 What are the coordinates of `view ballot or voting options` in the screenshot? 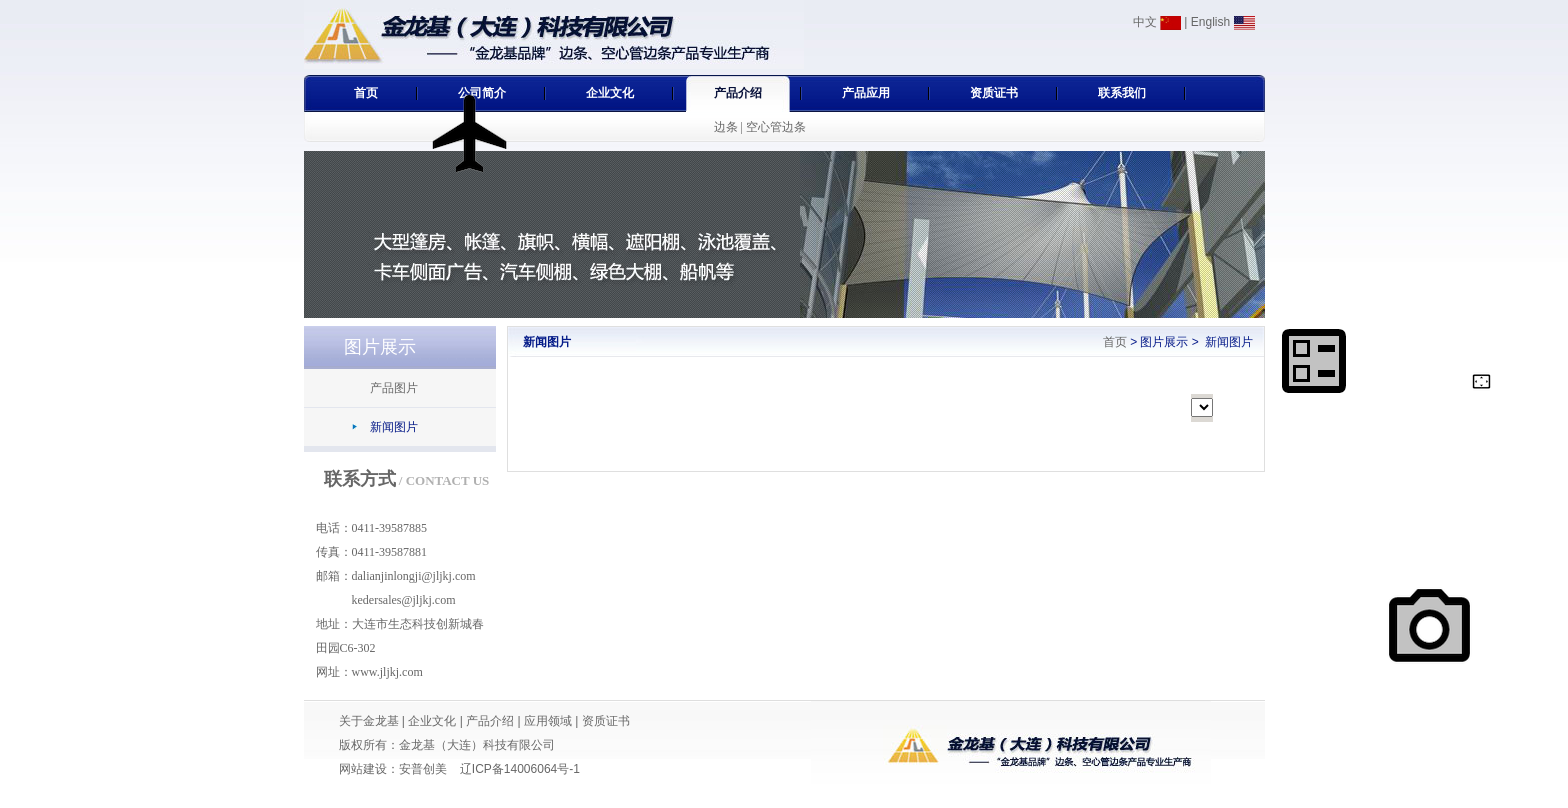 It's located at (1314, 361).